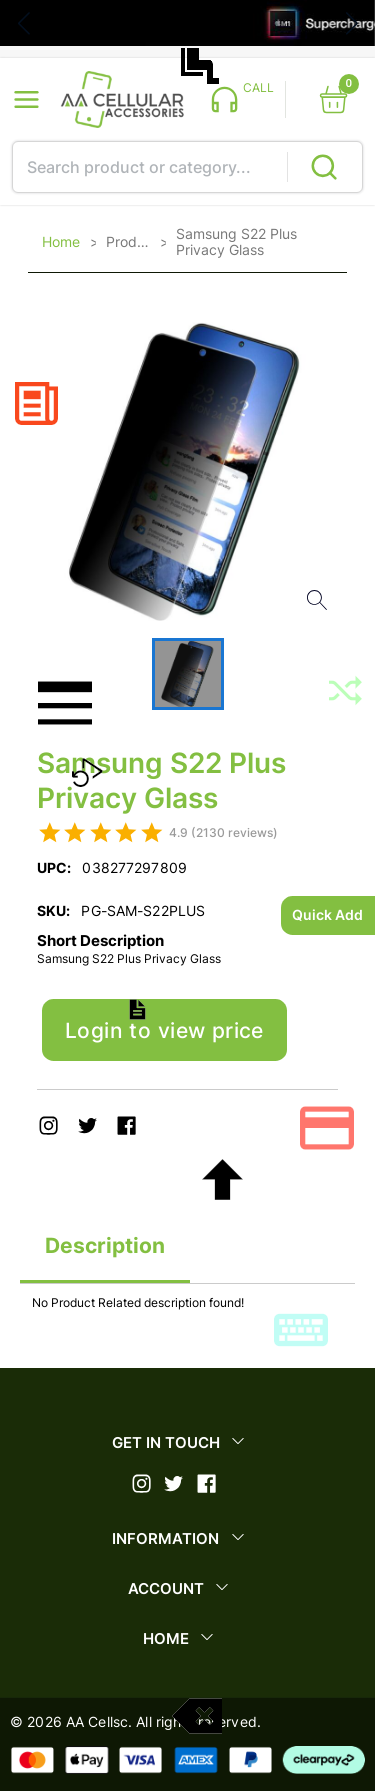 The height and width of the screenshot is (1791, 375). Describe the element at coordinates (197, 1716) in the screenshot. I see `delete the previous character` at that location.